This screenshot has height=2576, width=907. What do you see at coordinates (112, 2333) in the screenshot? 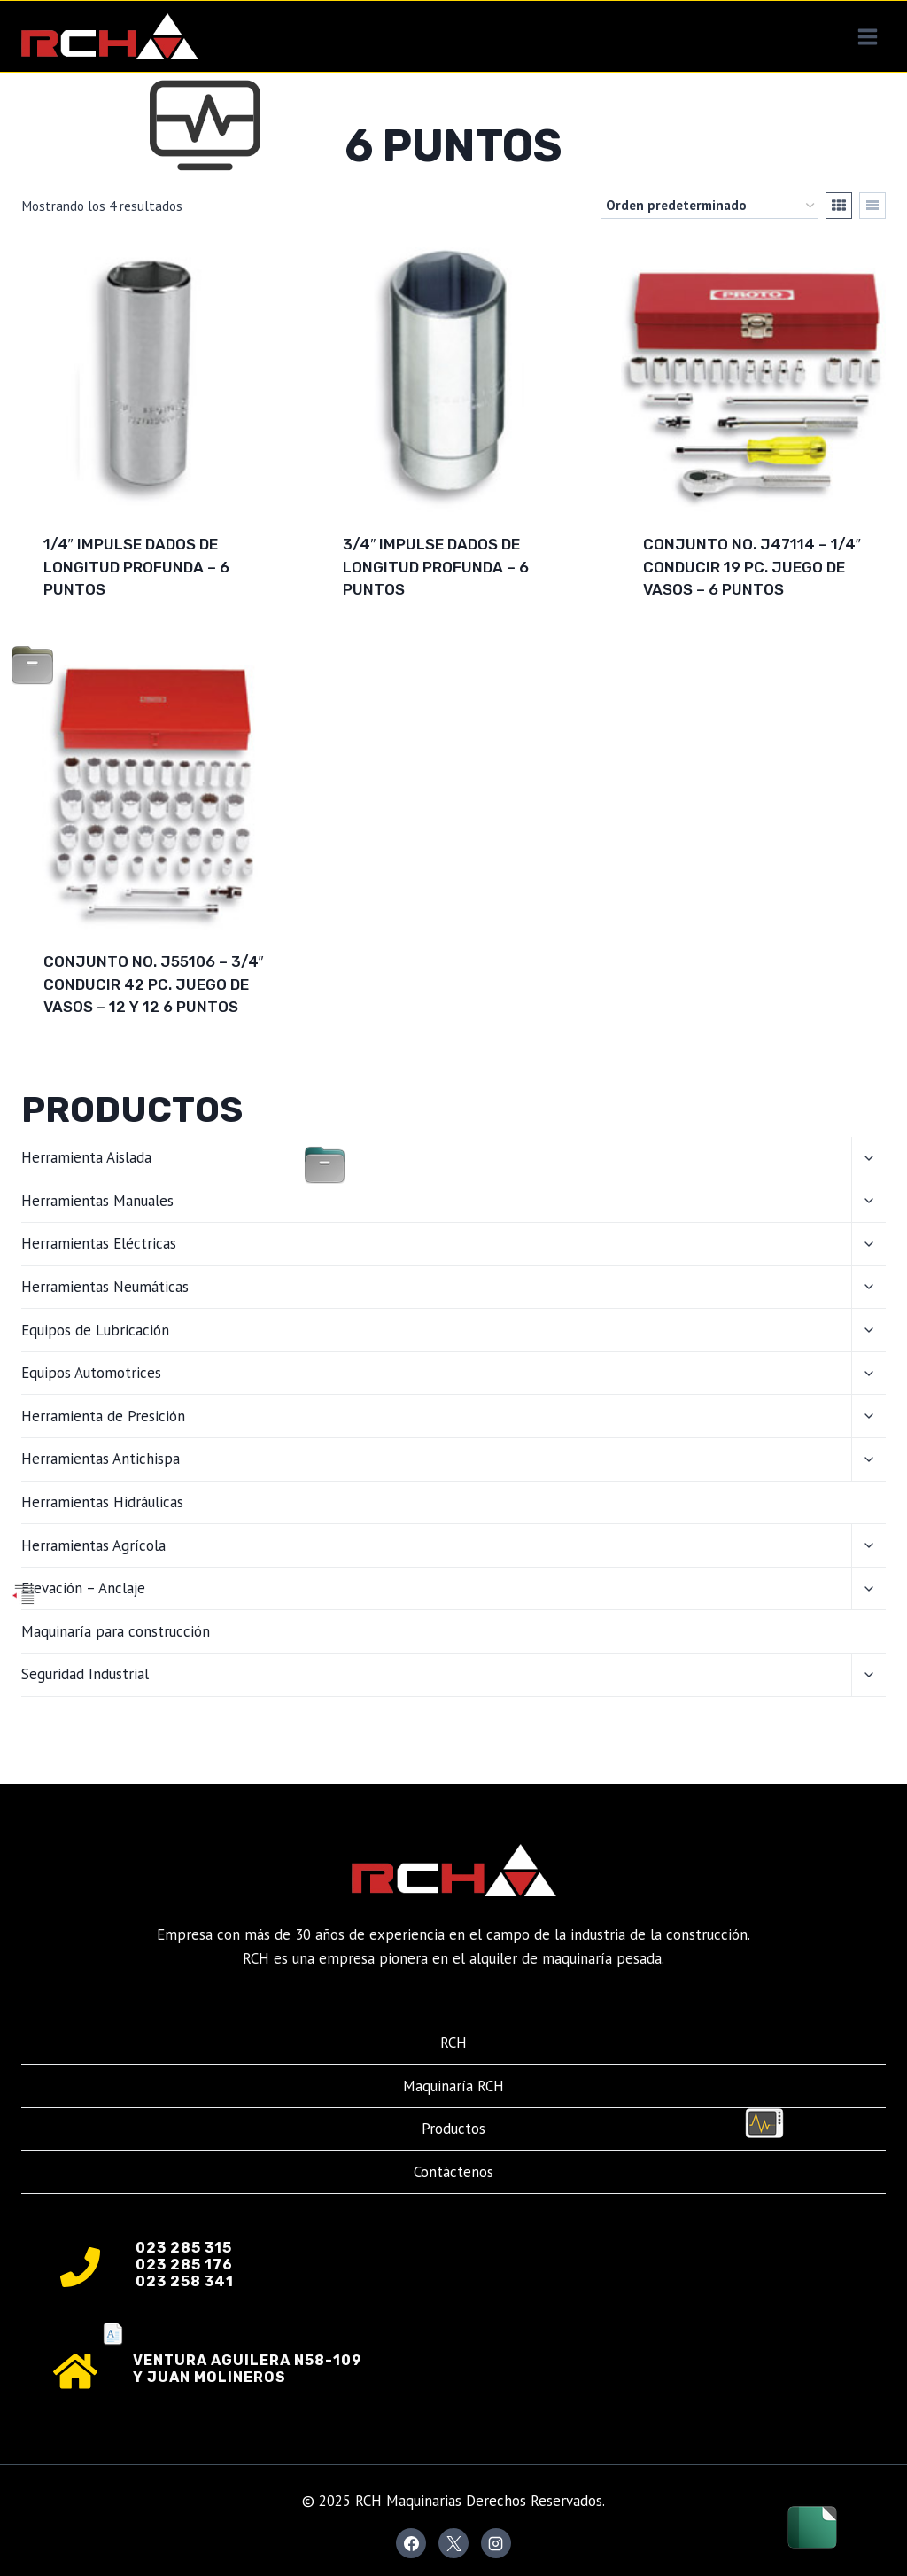
I see `open a word processing document` at bounding box center [112, 2333].